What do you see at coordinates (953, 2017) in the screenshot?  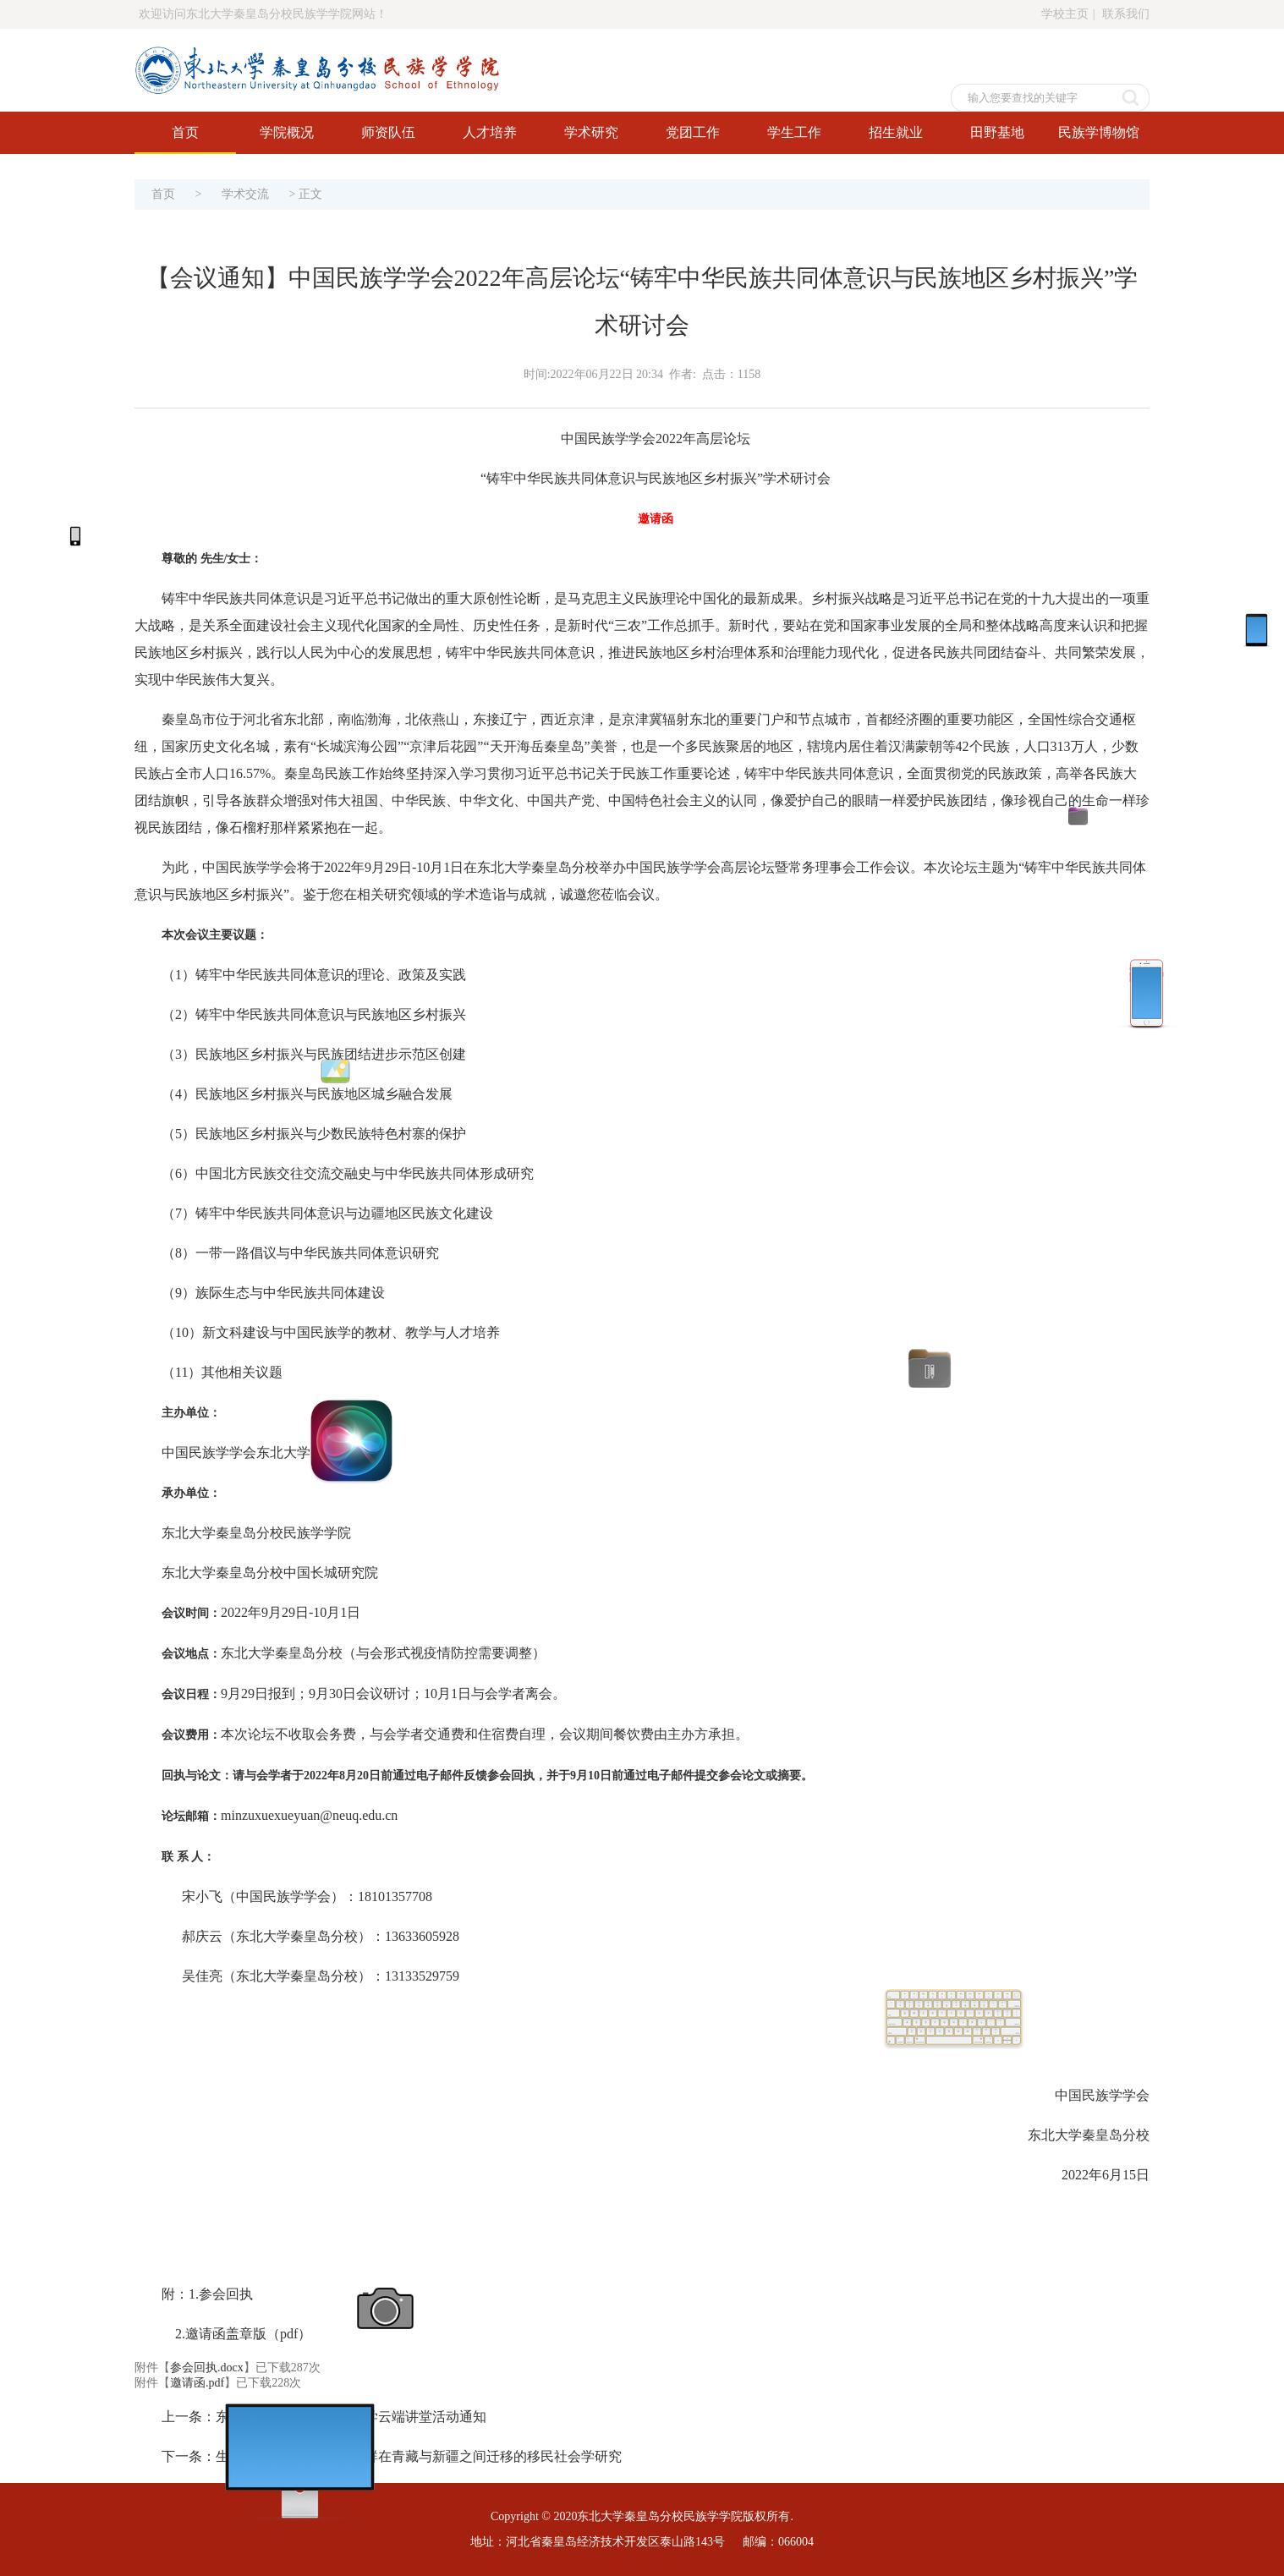 I see `connect a bluetooth keyboard` at bounding box center [953, 2017].